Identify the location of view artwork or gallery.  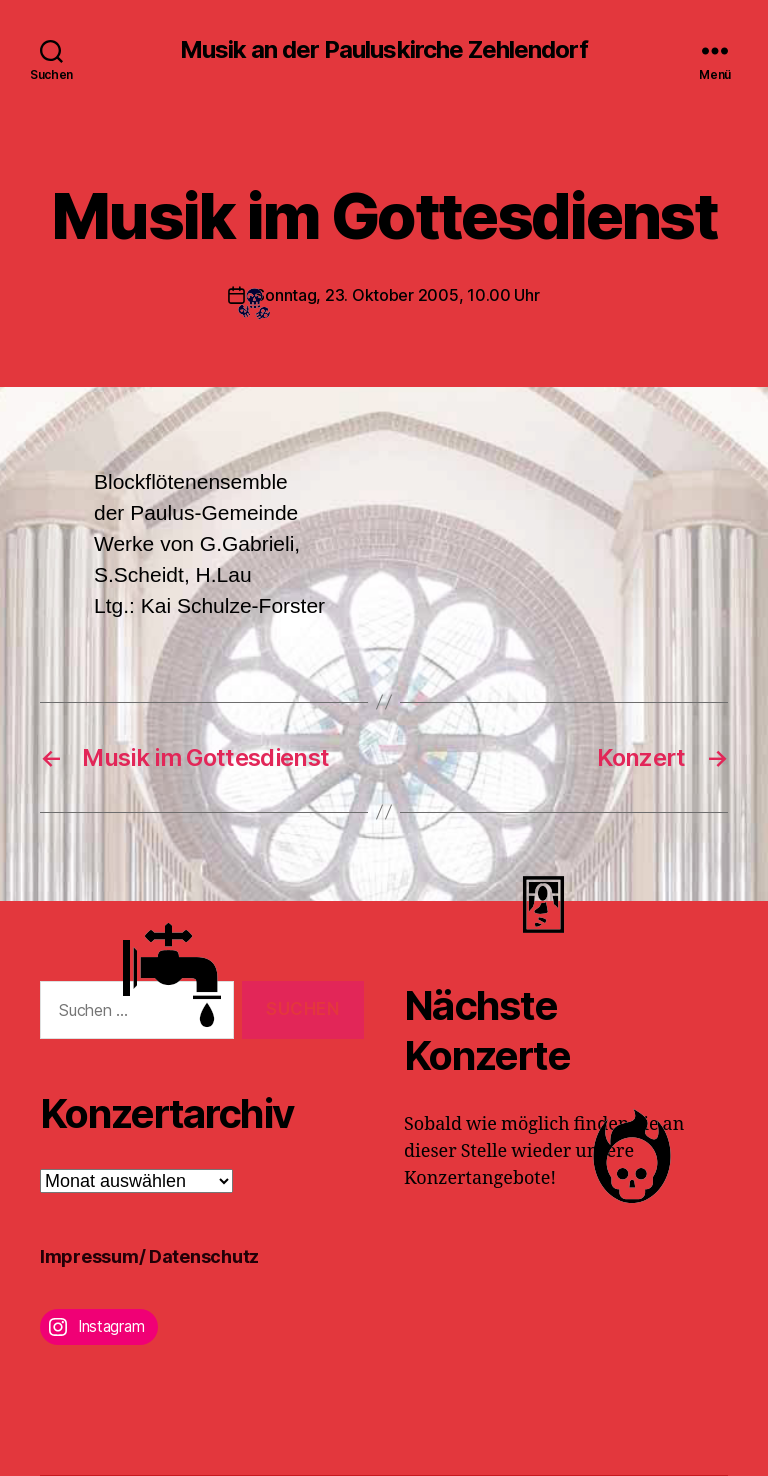
(543, 904).